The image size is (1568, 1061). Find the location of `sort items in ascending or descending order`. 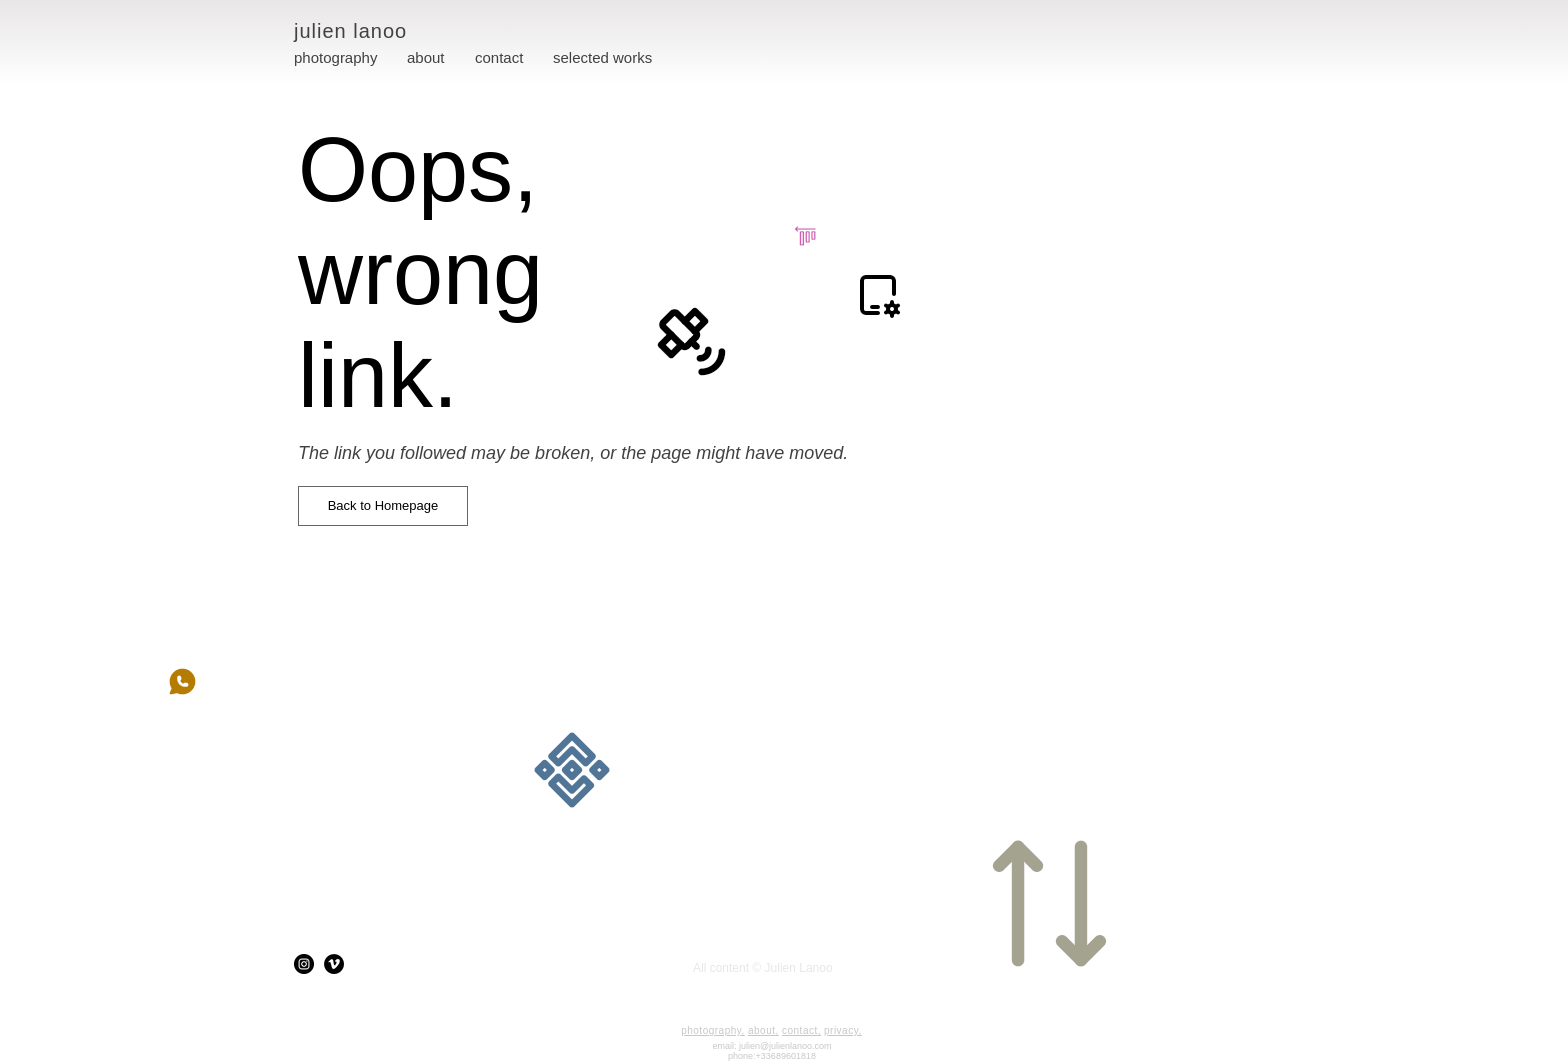

sort items in ascending or descending order is located at coordinates (1049, 903).